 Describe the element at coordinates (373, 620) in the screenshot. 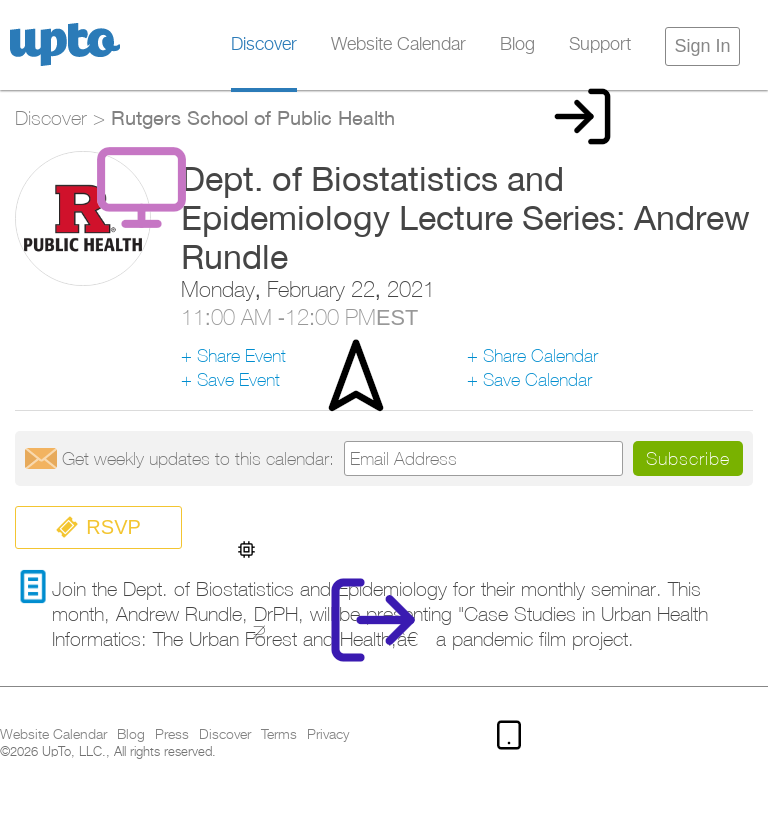

I see `log out of your account` at that location.